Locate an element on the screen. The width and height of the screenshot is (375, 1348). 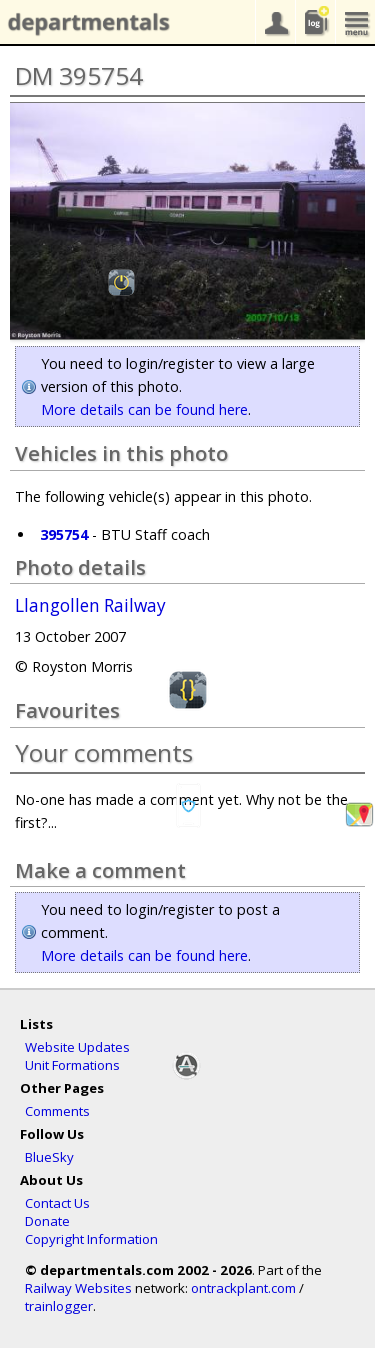
open web browser stylesheet preferences is located at coordinates (188, 690).